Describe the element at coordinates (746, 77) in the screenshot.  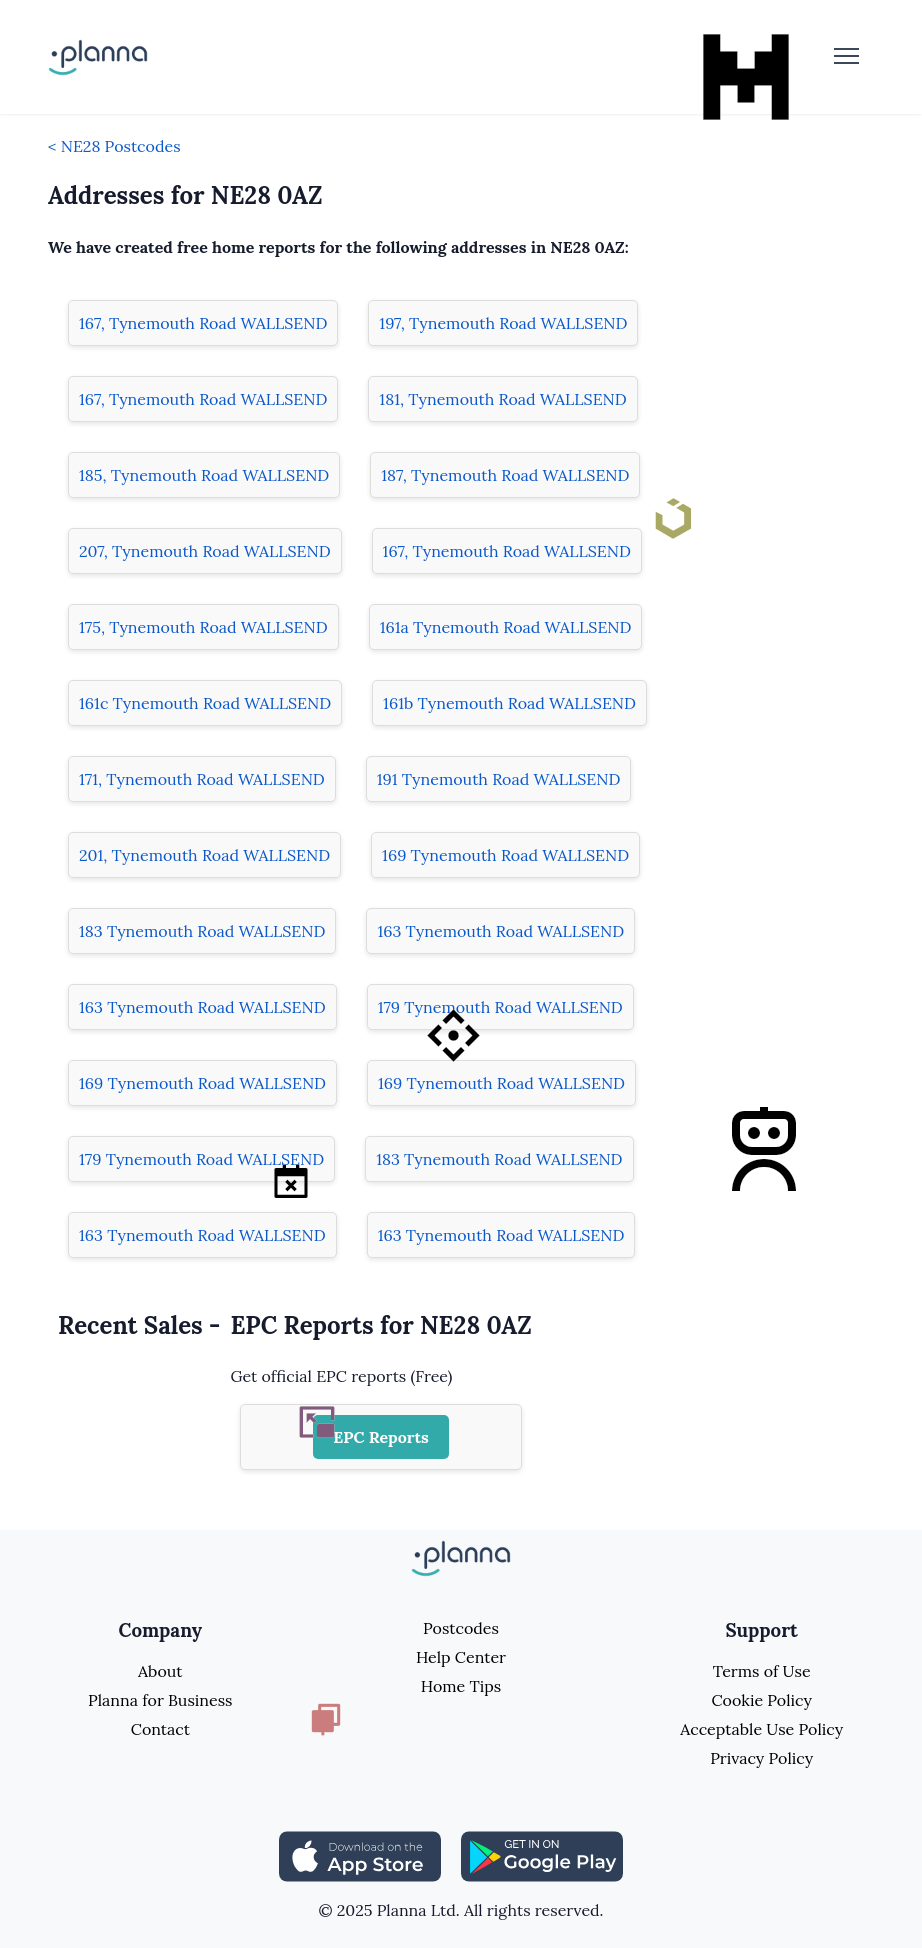
I see `open mixtral AI model settings` at that location.